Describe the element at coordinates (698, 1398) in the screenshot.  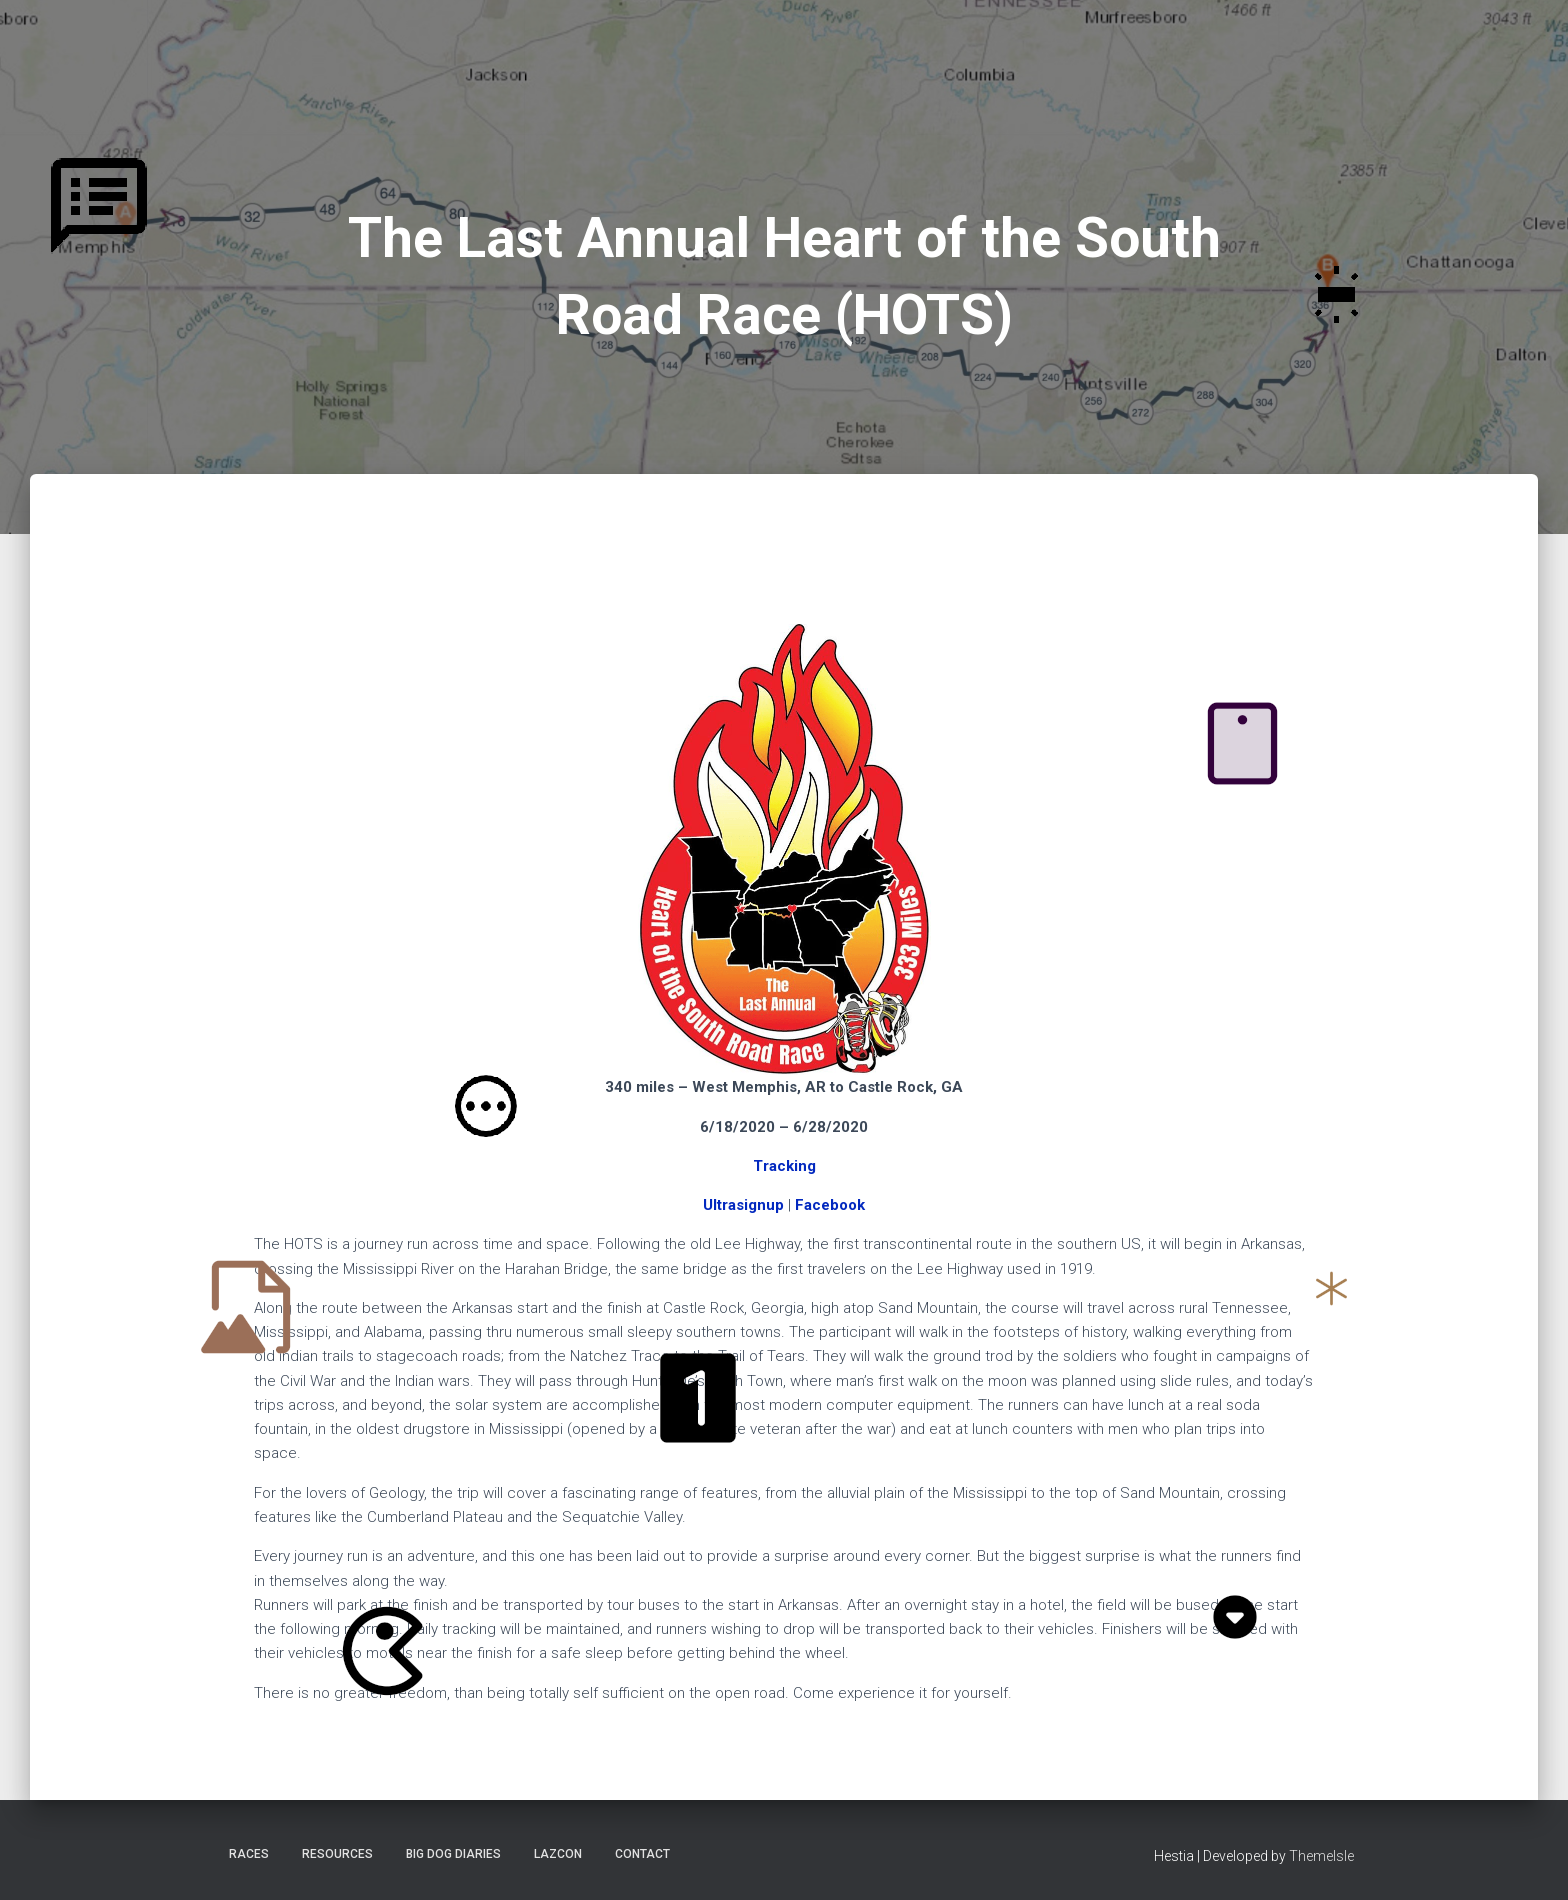
I see `indicates first place or top ranking` at that location.